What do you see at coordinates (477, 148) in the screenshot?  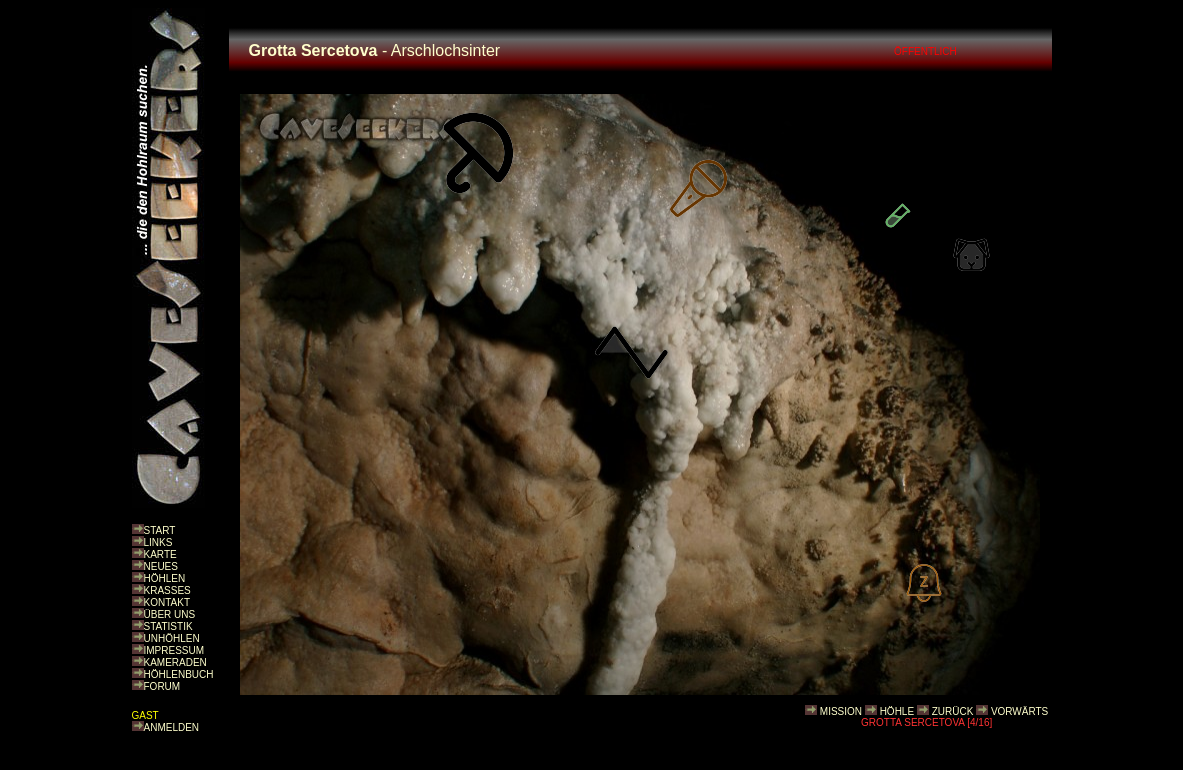 I see `view weather protection or rain forecast` at bounding box center [477, 148].